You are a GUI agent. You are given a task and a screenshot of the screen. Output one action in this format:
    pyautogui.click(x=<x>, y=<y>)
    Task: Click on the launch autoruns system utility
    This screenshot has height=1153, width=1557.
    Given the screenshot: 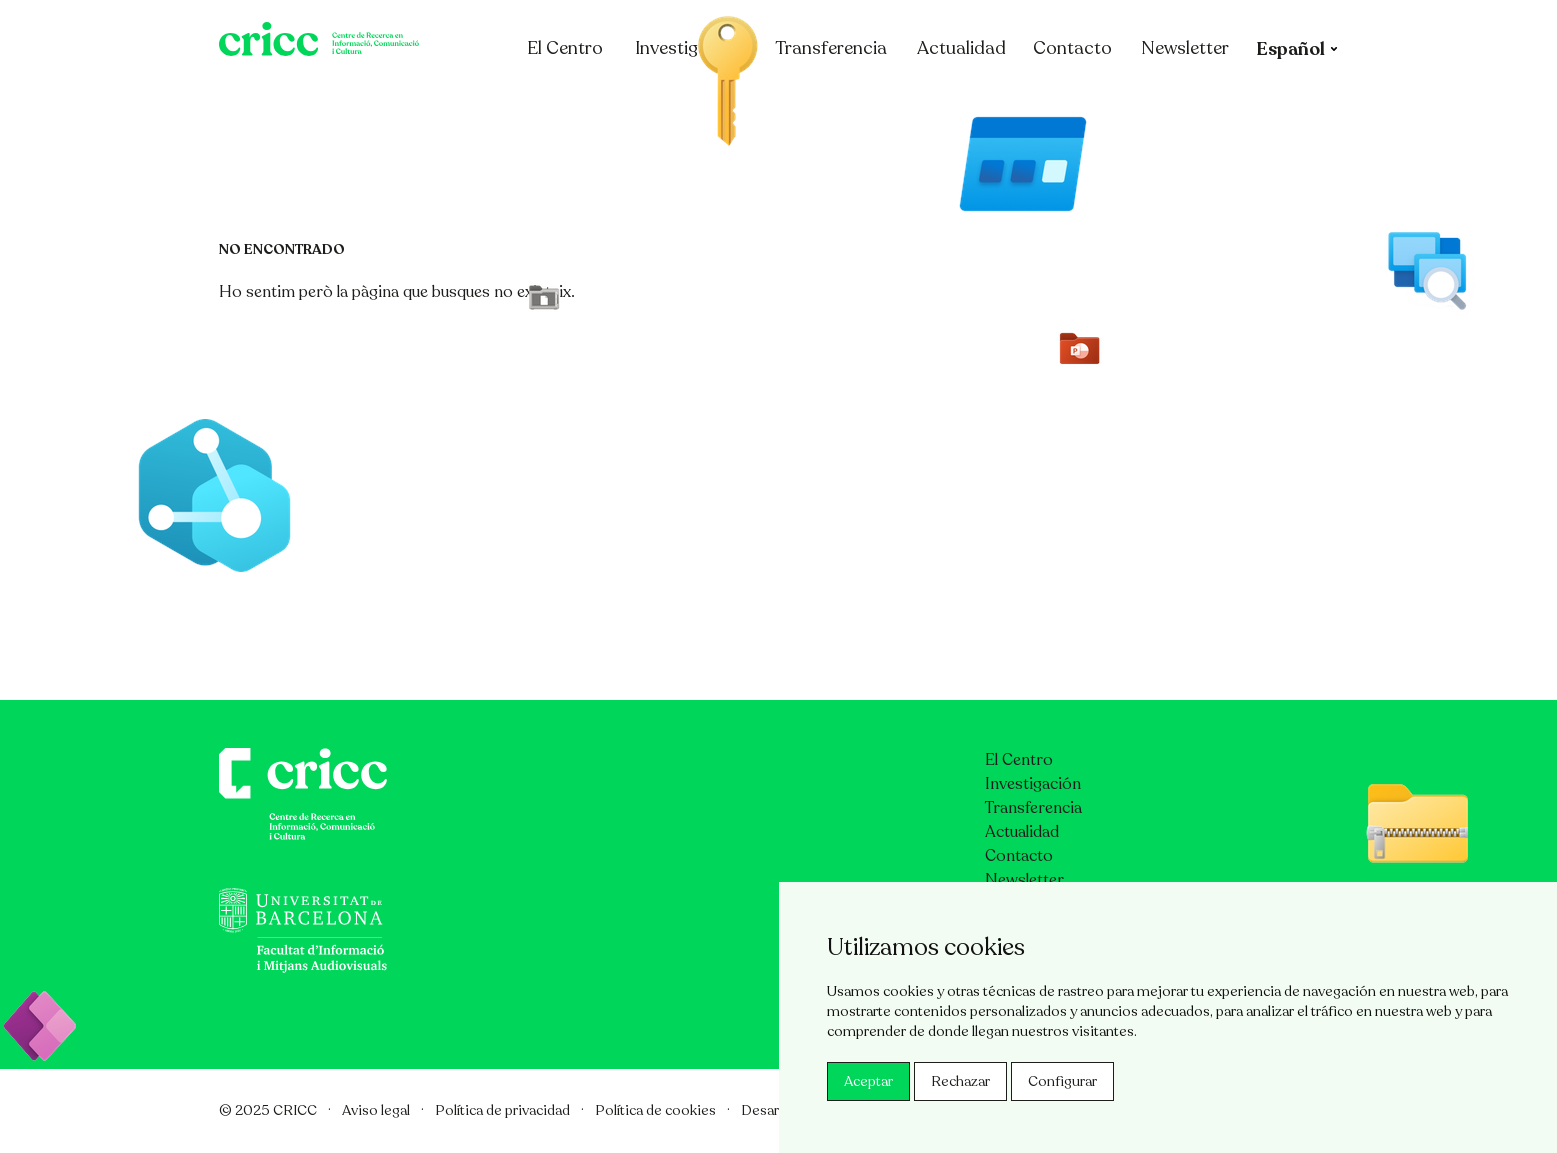 What is the action you would take?
    pyautogui.click(x=1023, y=164)
    